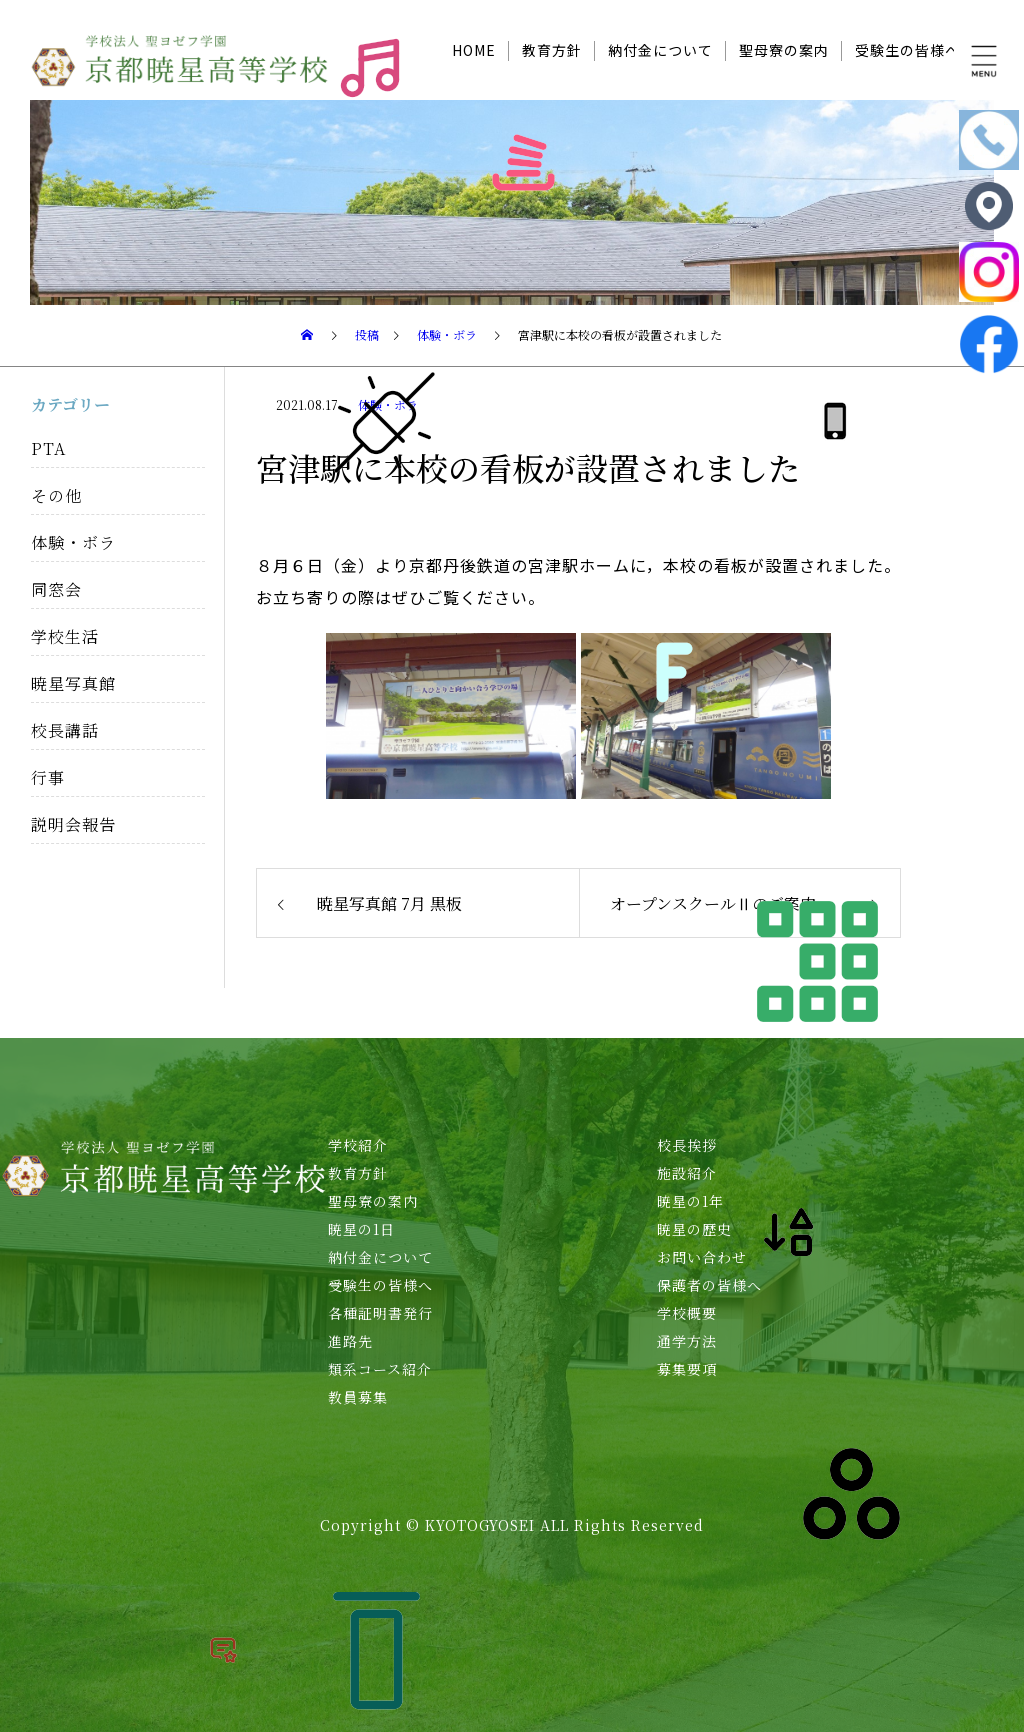 The height and width of the screenshot is (1732, 1024). I want to click on indicates an active connection established, so click(384, 422).